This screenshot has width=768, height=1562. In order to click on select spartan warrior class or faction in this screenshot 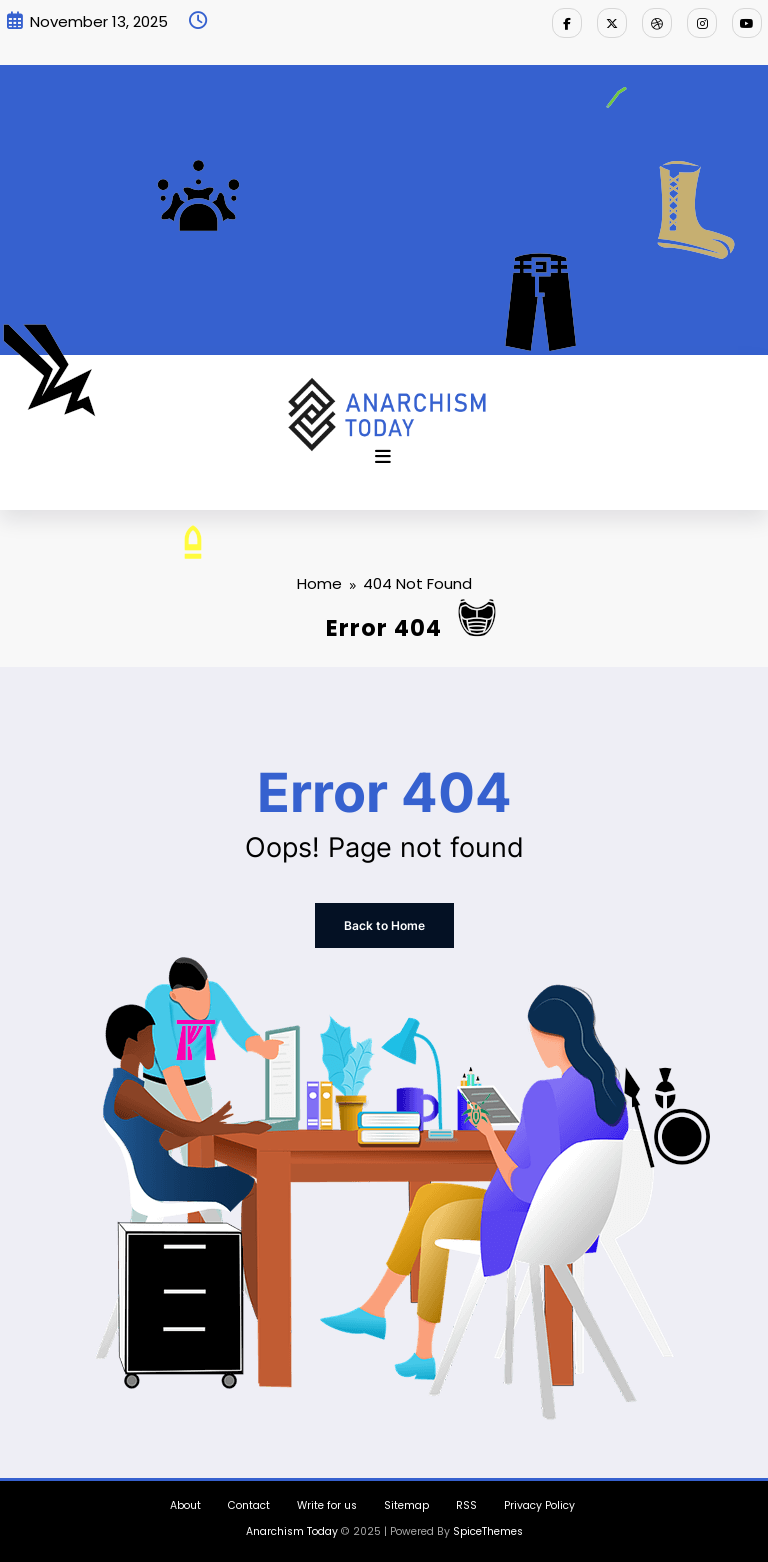, I will do `click(662, 1116)`.